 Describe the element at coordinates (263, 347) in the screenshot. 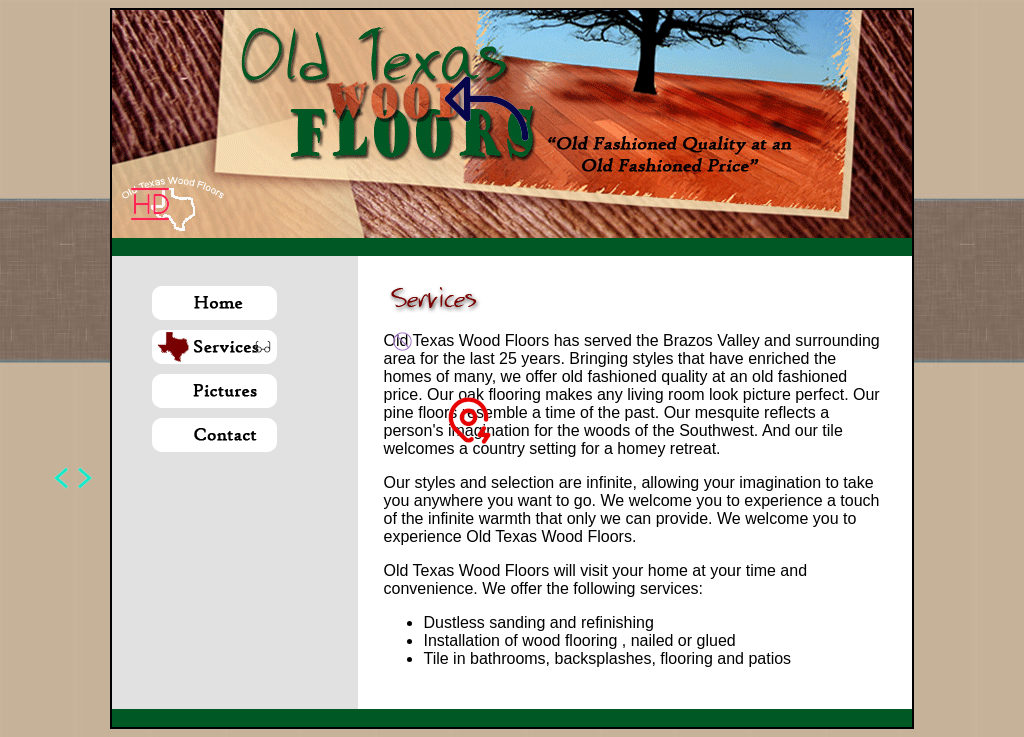

I see `enable reading mode or reader view` at that location.